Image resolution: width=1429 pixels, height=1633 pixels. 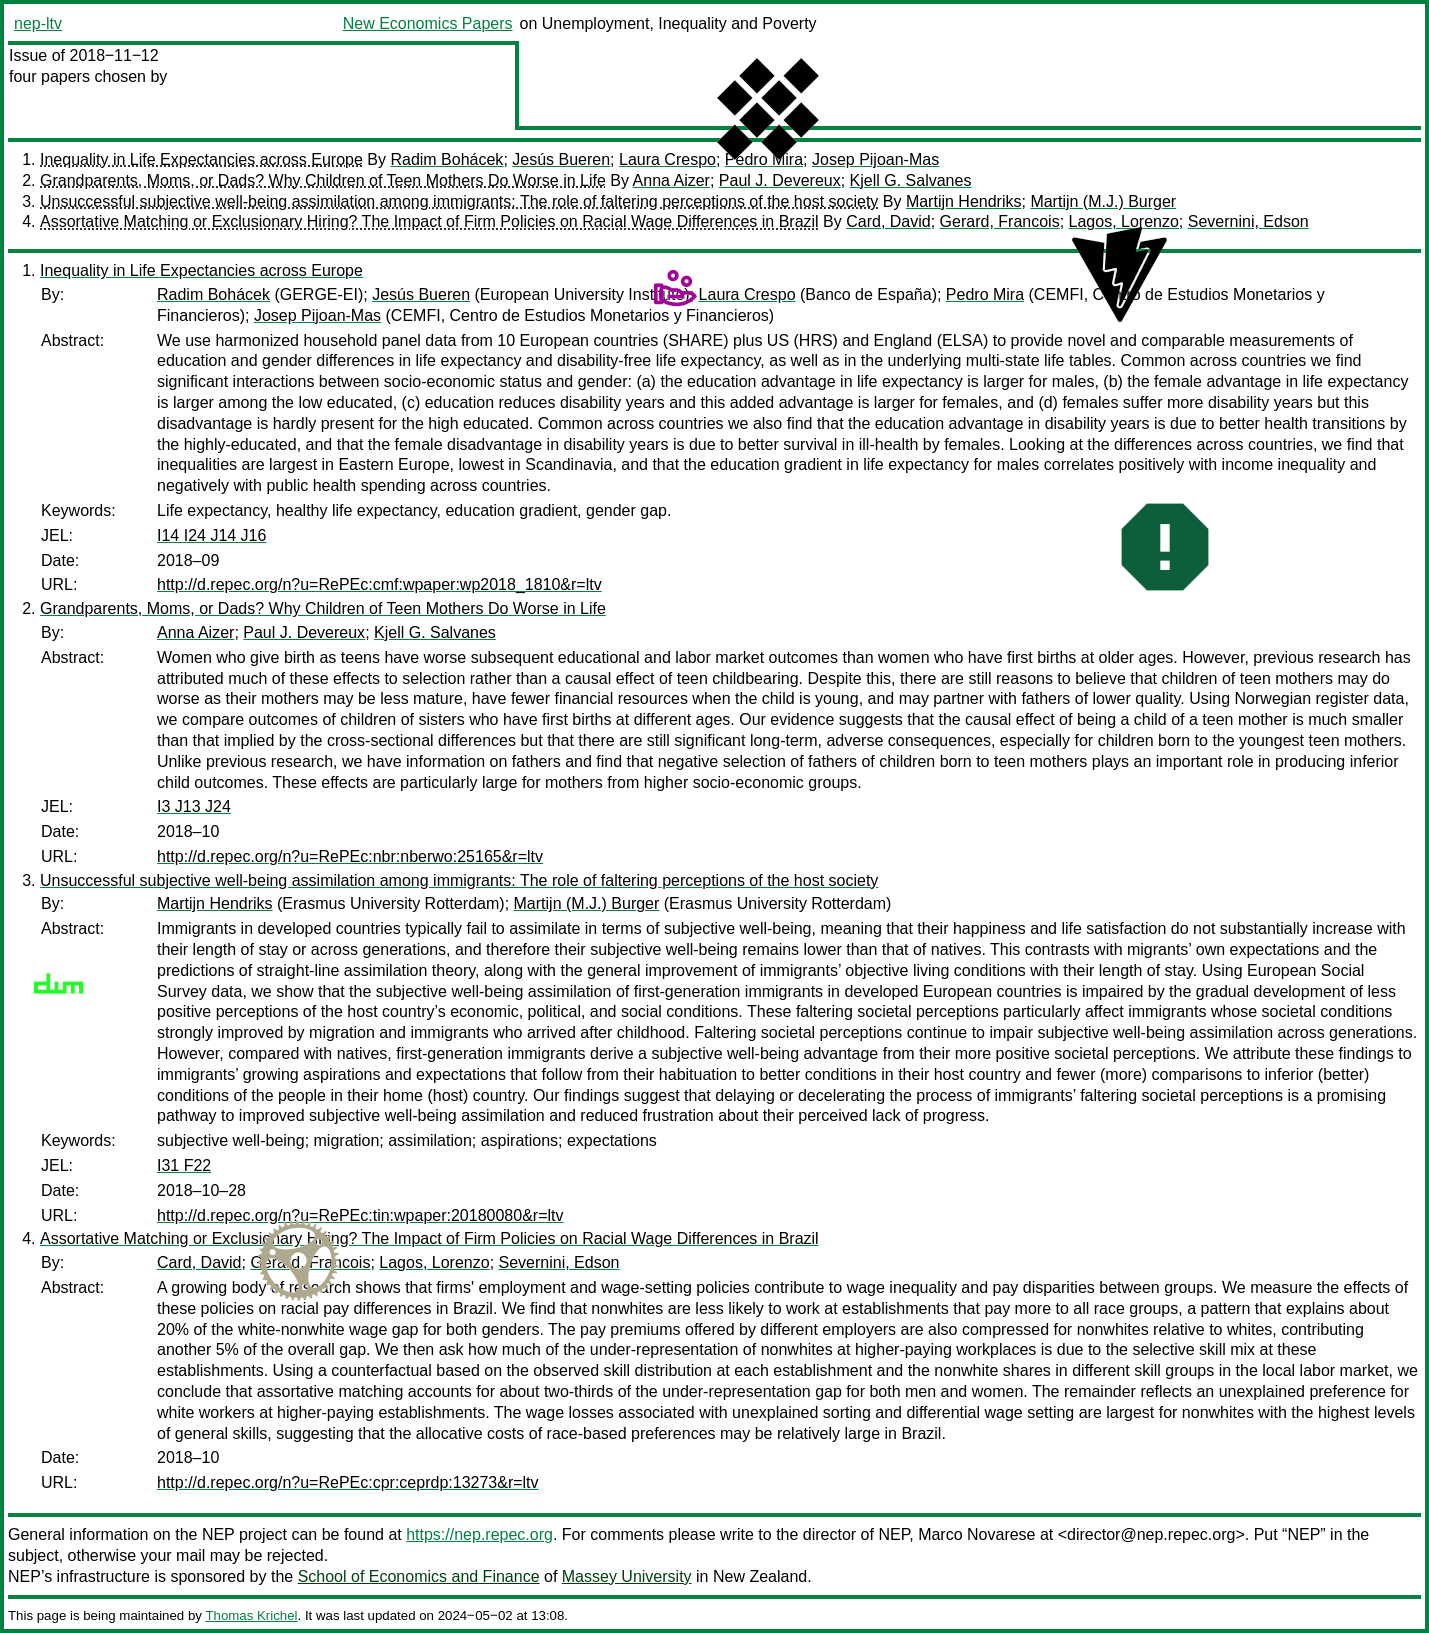 I want to click on mingw-w64 compiler toolchain logo, so click(x=768, y=109).